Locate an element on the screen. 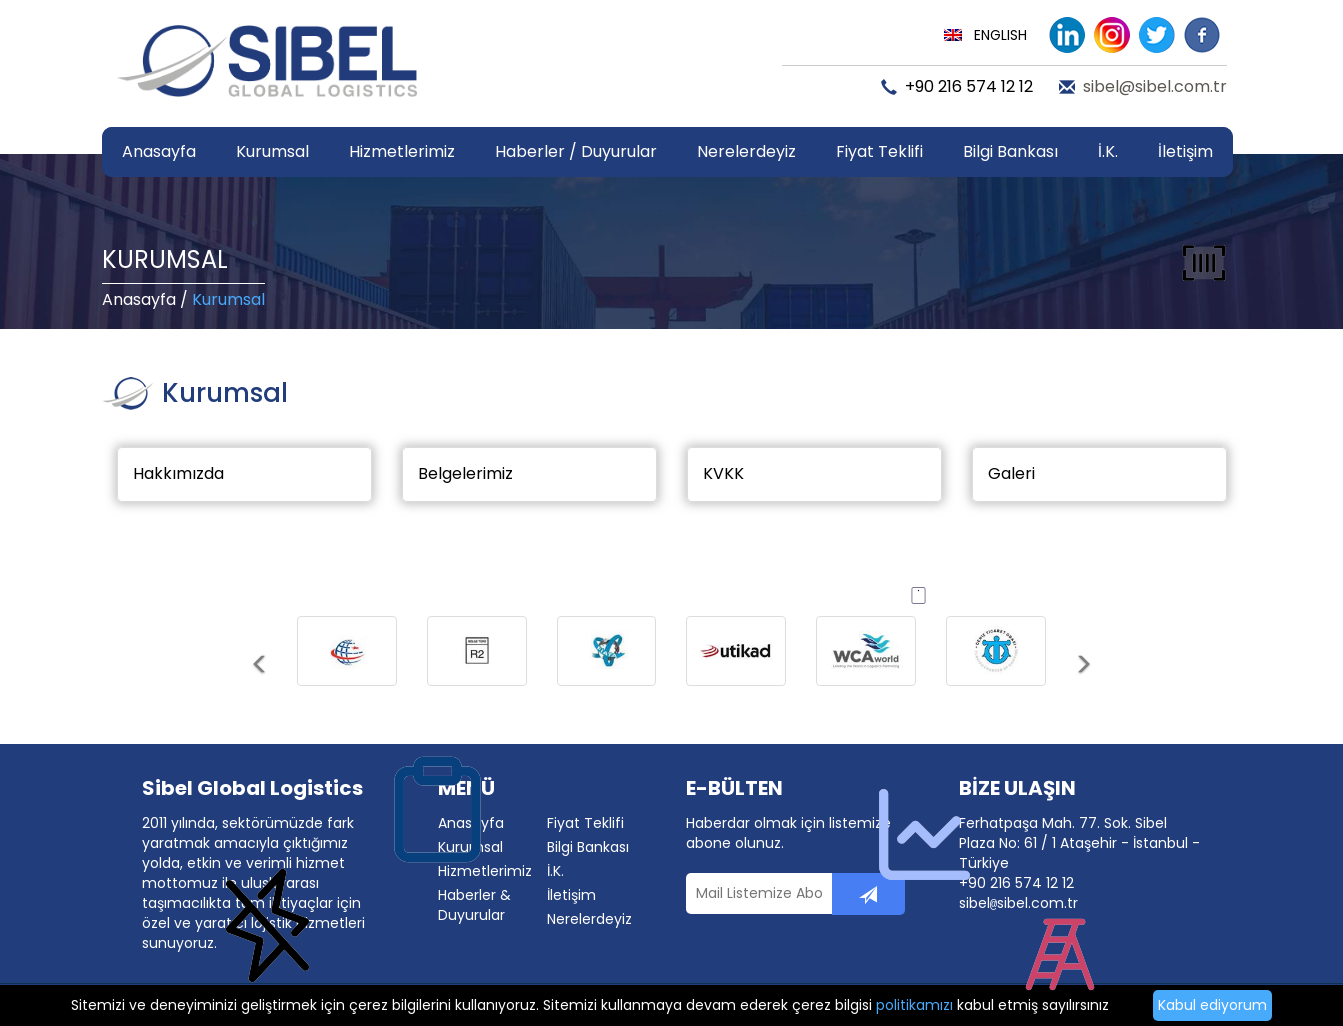 The width and height of the screenshot is (1343, 1026). disable flash or lightning mode is located at coordinates (267, 925).